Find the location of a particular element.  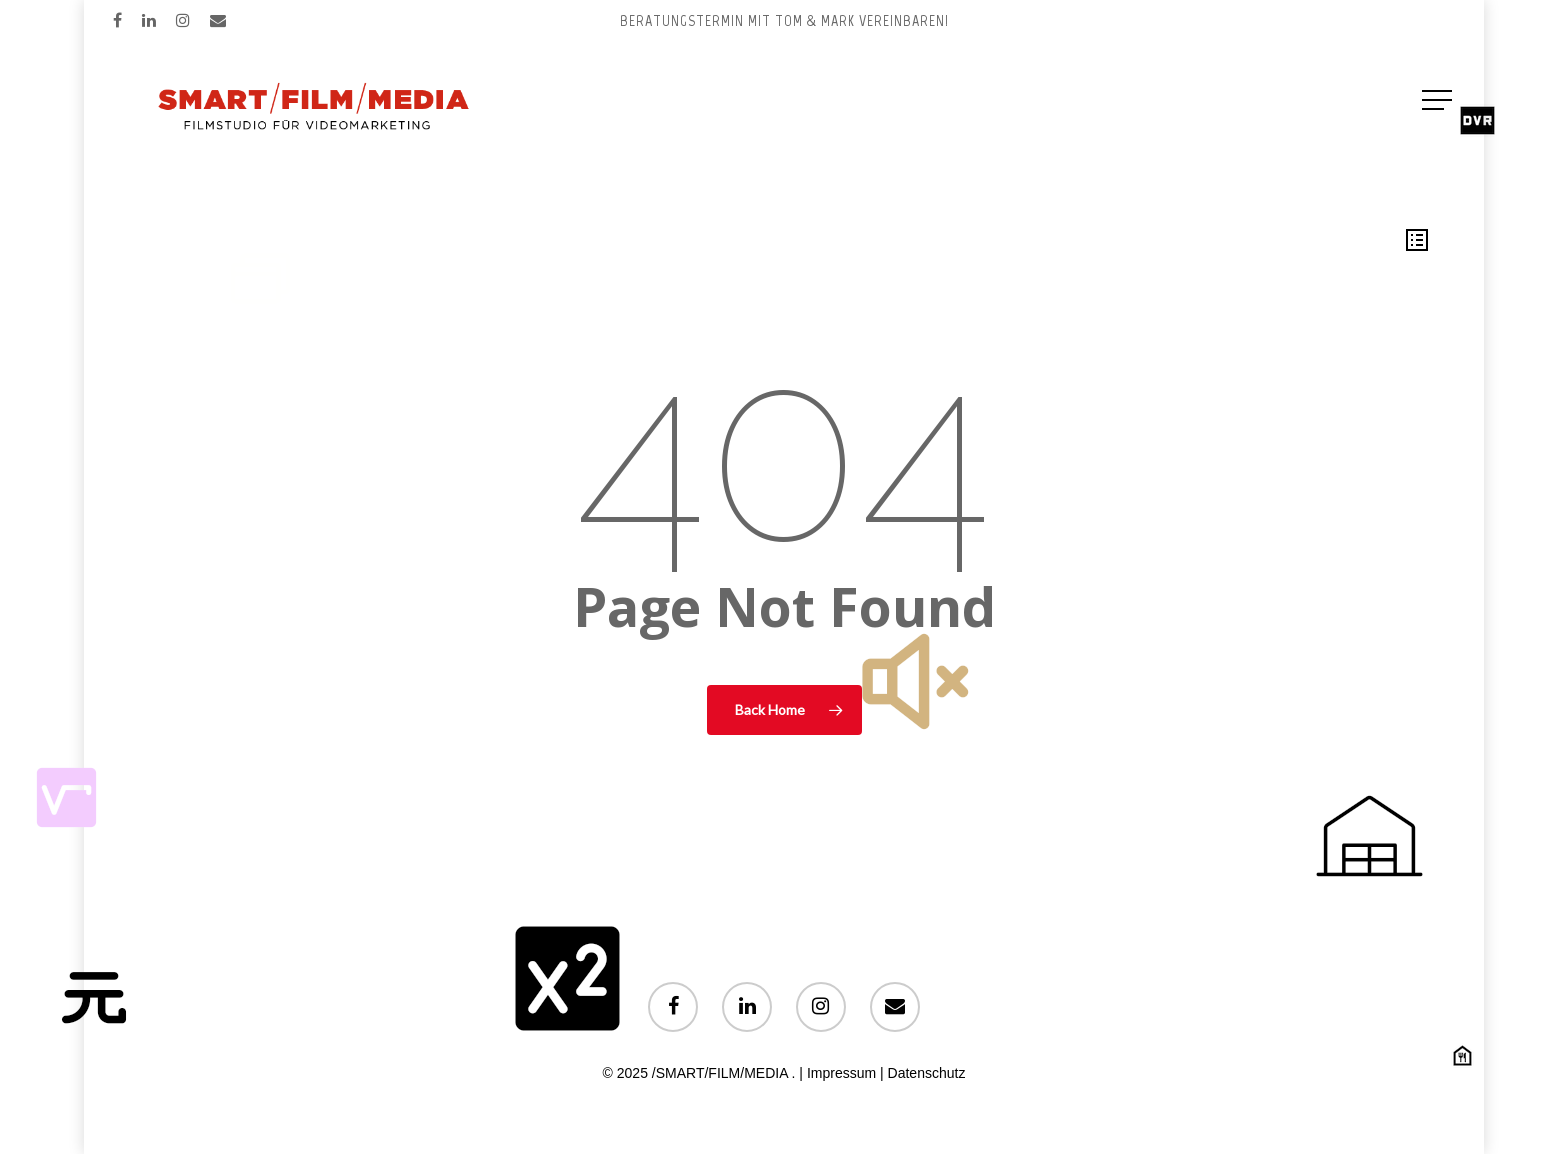

mute audio is located at coordinates (913, 681).